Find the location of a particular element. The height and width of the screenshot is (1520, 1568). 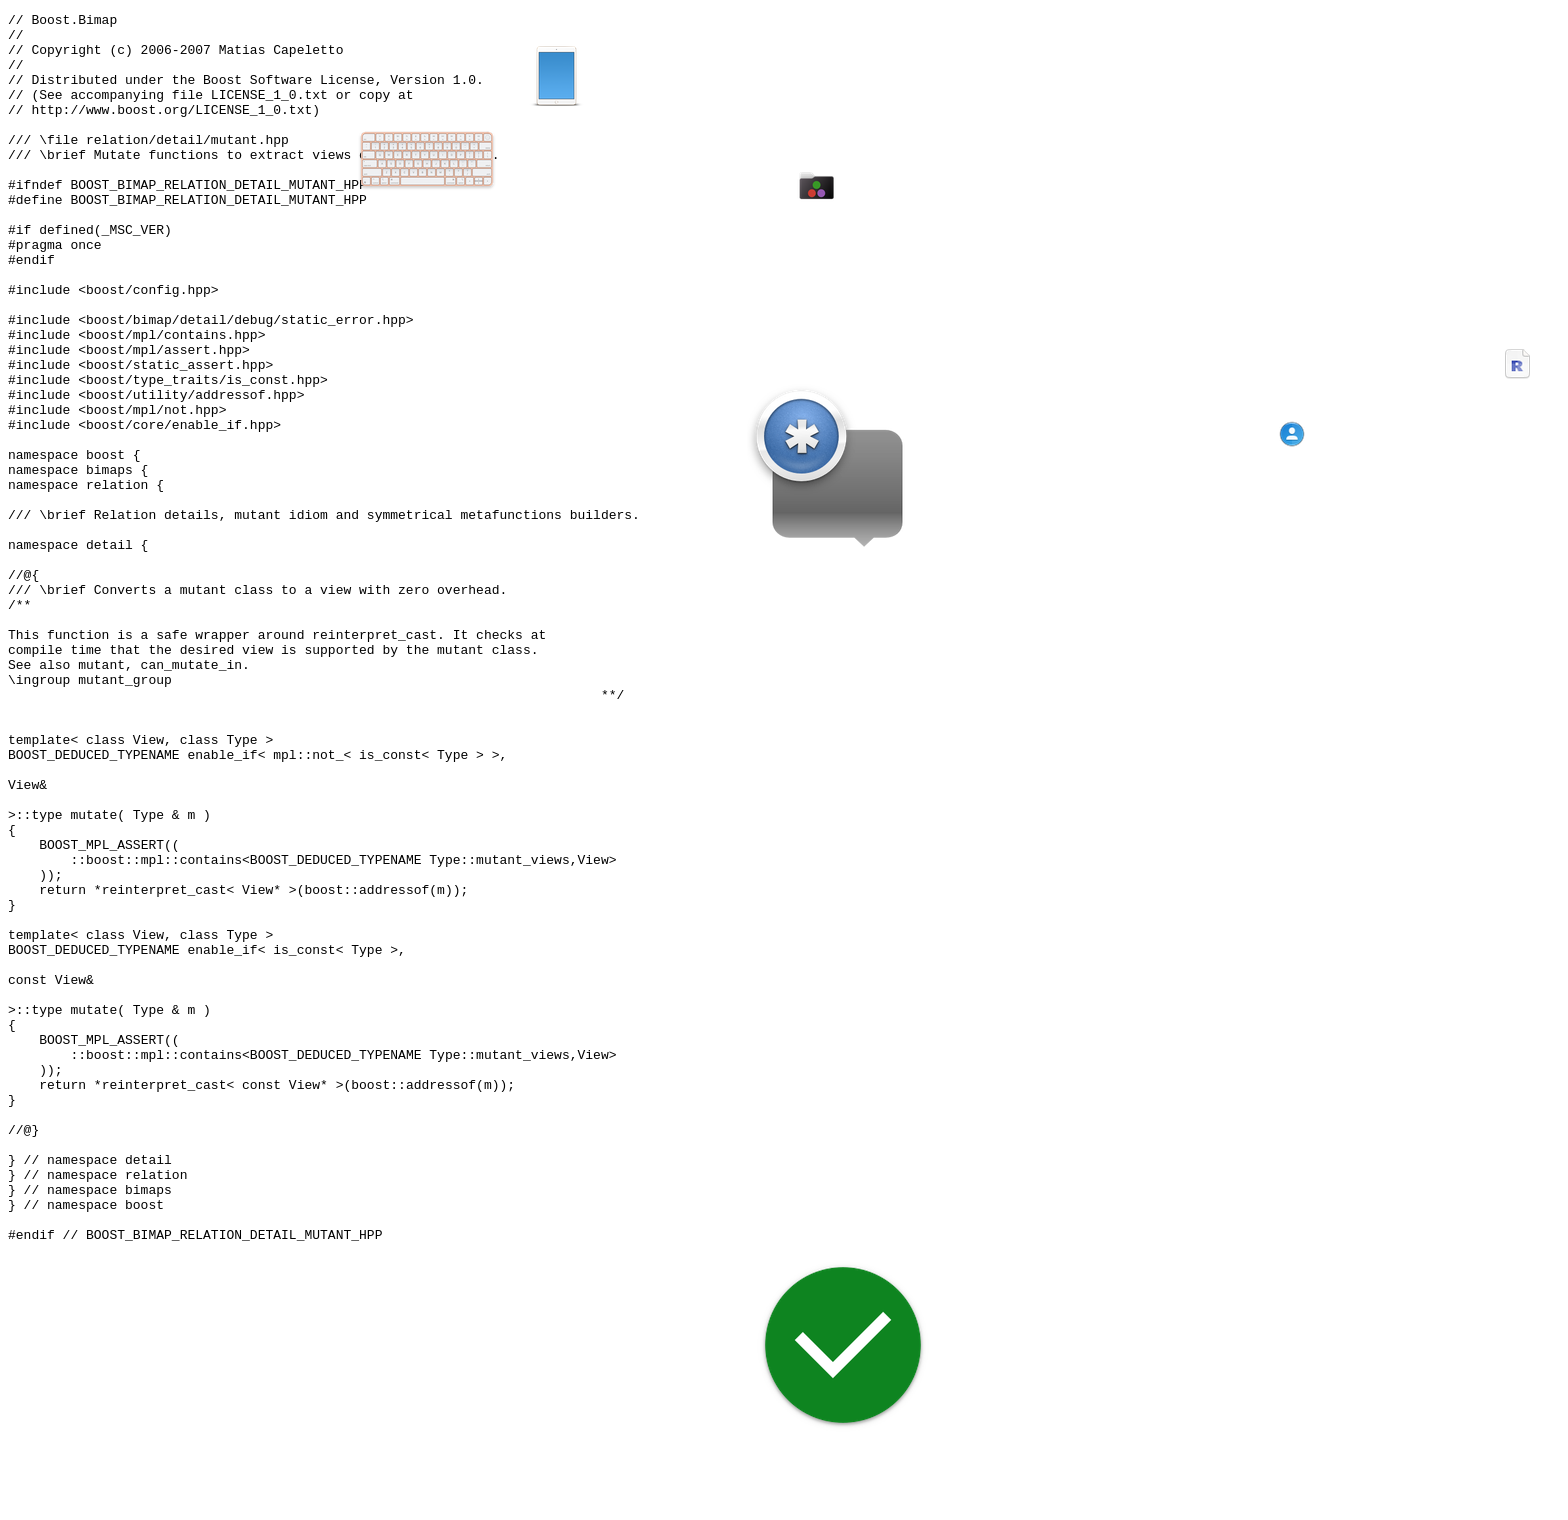

default user profile avatar is located at coordinates (1292, 434).